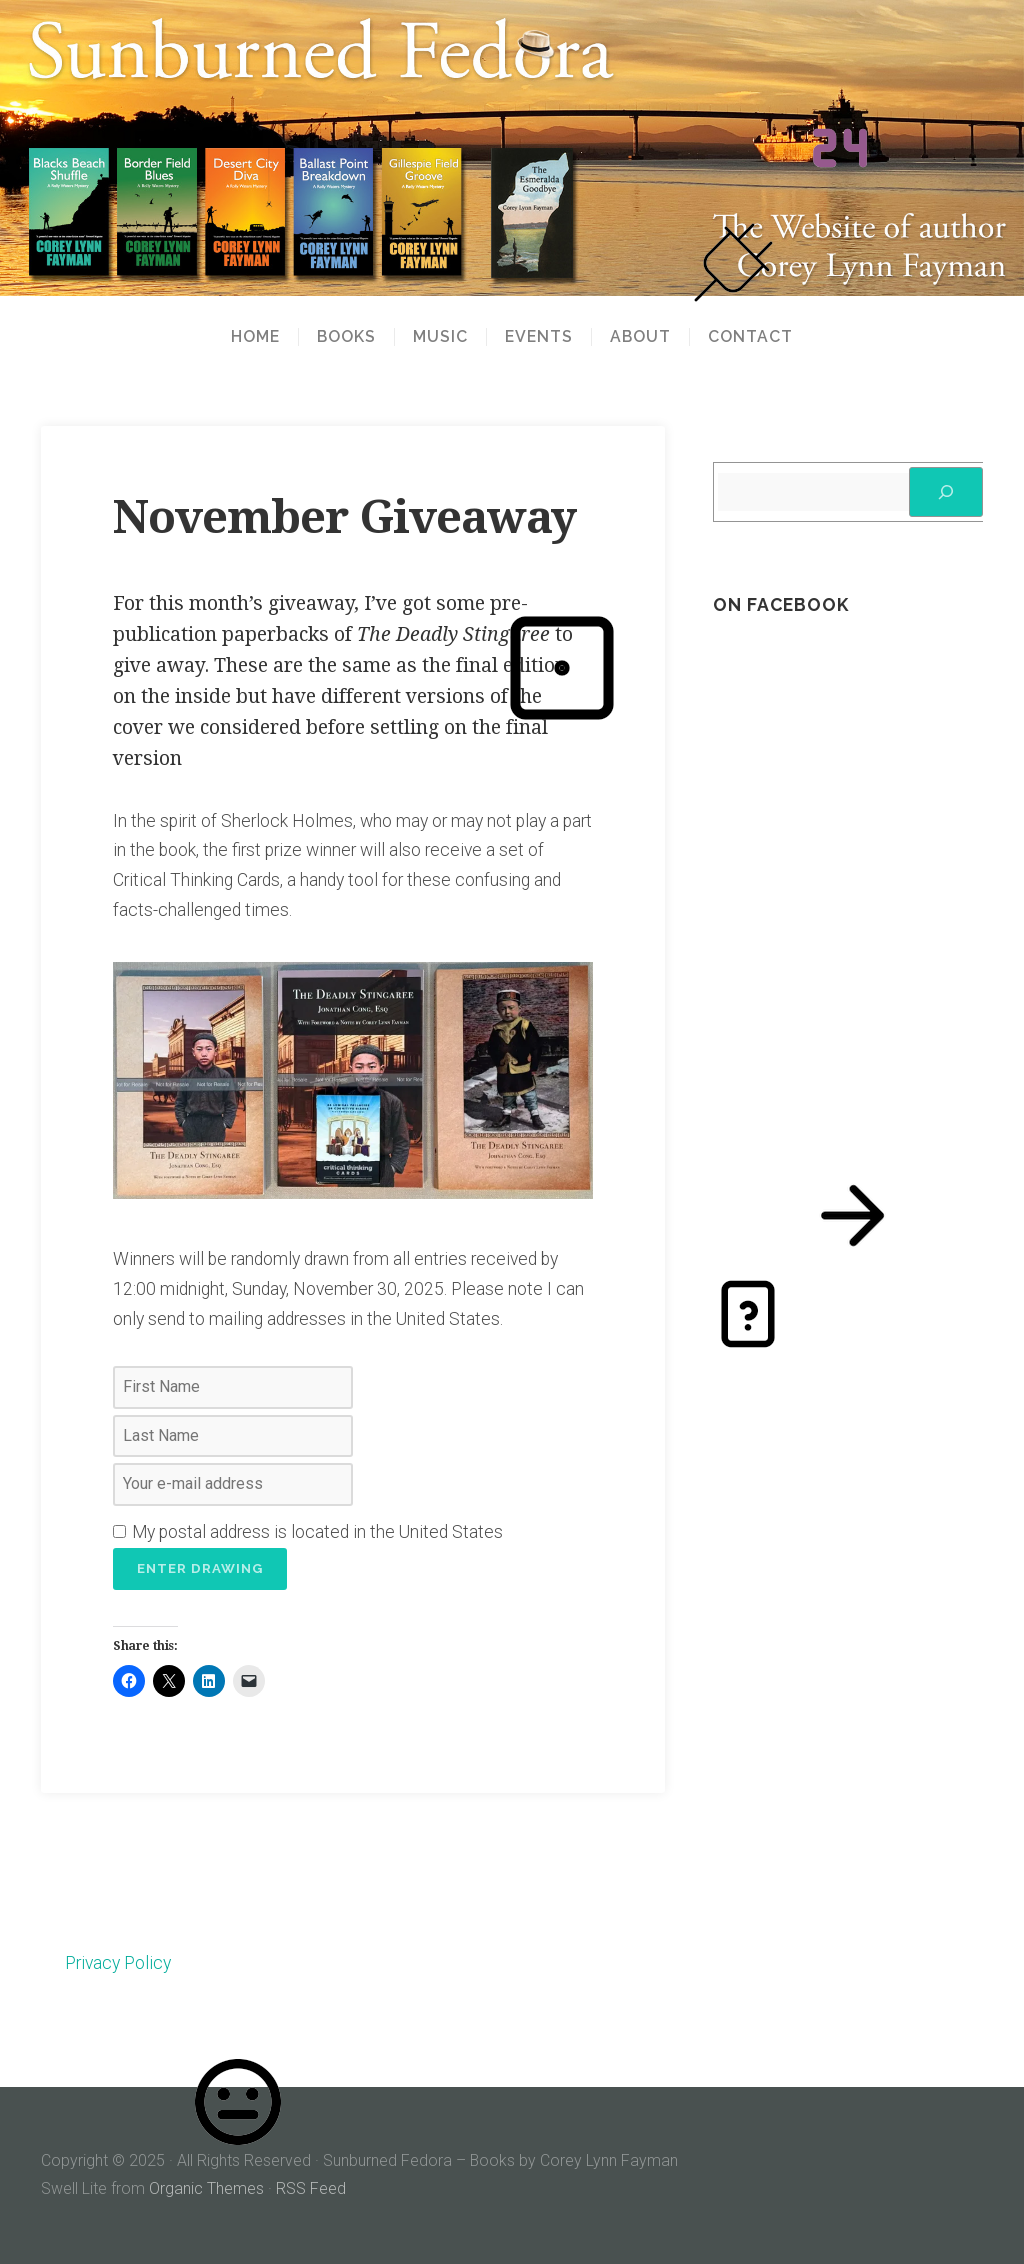 The image size is (1024, 2264). I want to click on indicates 24-hour time format or availability, so click(840, 148).